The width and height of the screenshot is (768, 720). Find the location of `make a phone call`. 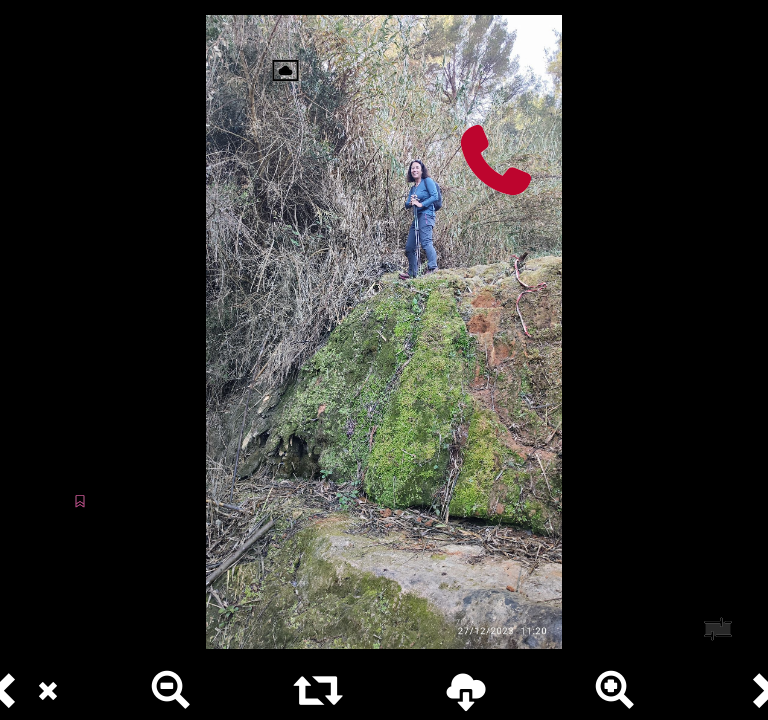

make a phone call is located at coordinates (496, 160).